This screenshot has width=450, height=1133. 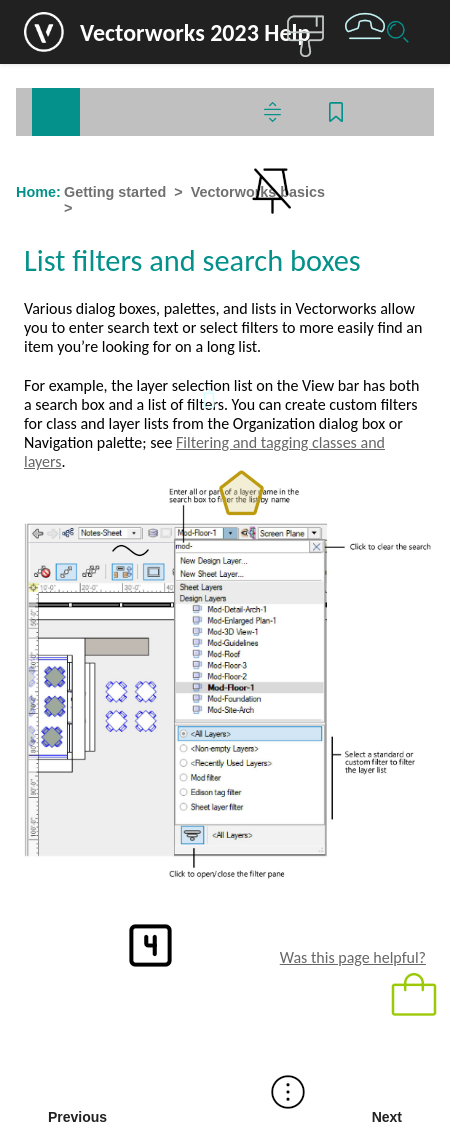 I want to click on view your shopping bag, so click(x=414, y=997).